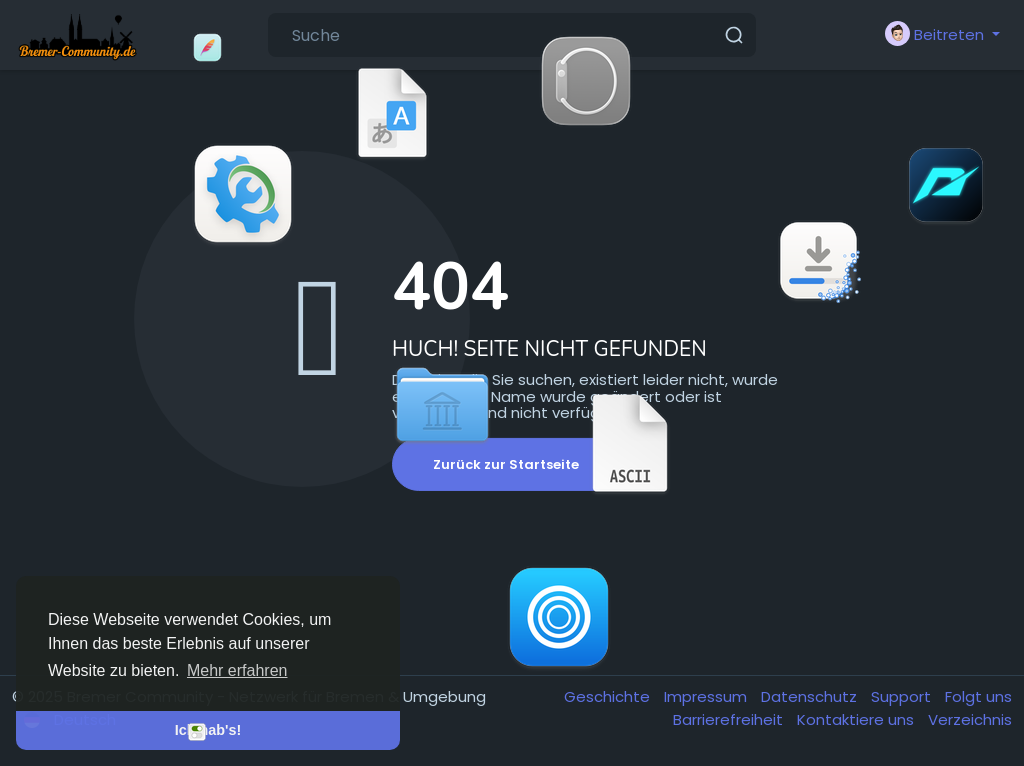  Describe the element at coordinates (818, 260) in the screenshot. I see `open varia download manager` at that location.